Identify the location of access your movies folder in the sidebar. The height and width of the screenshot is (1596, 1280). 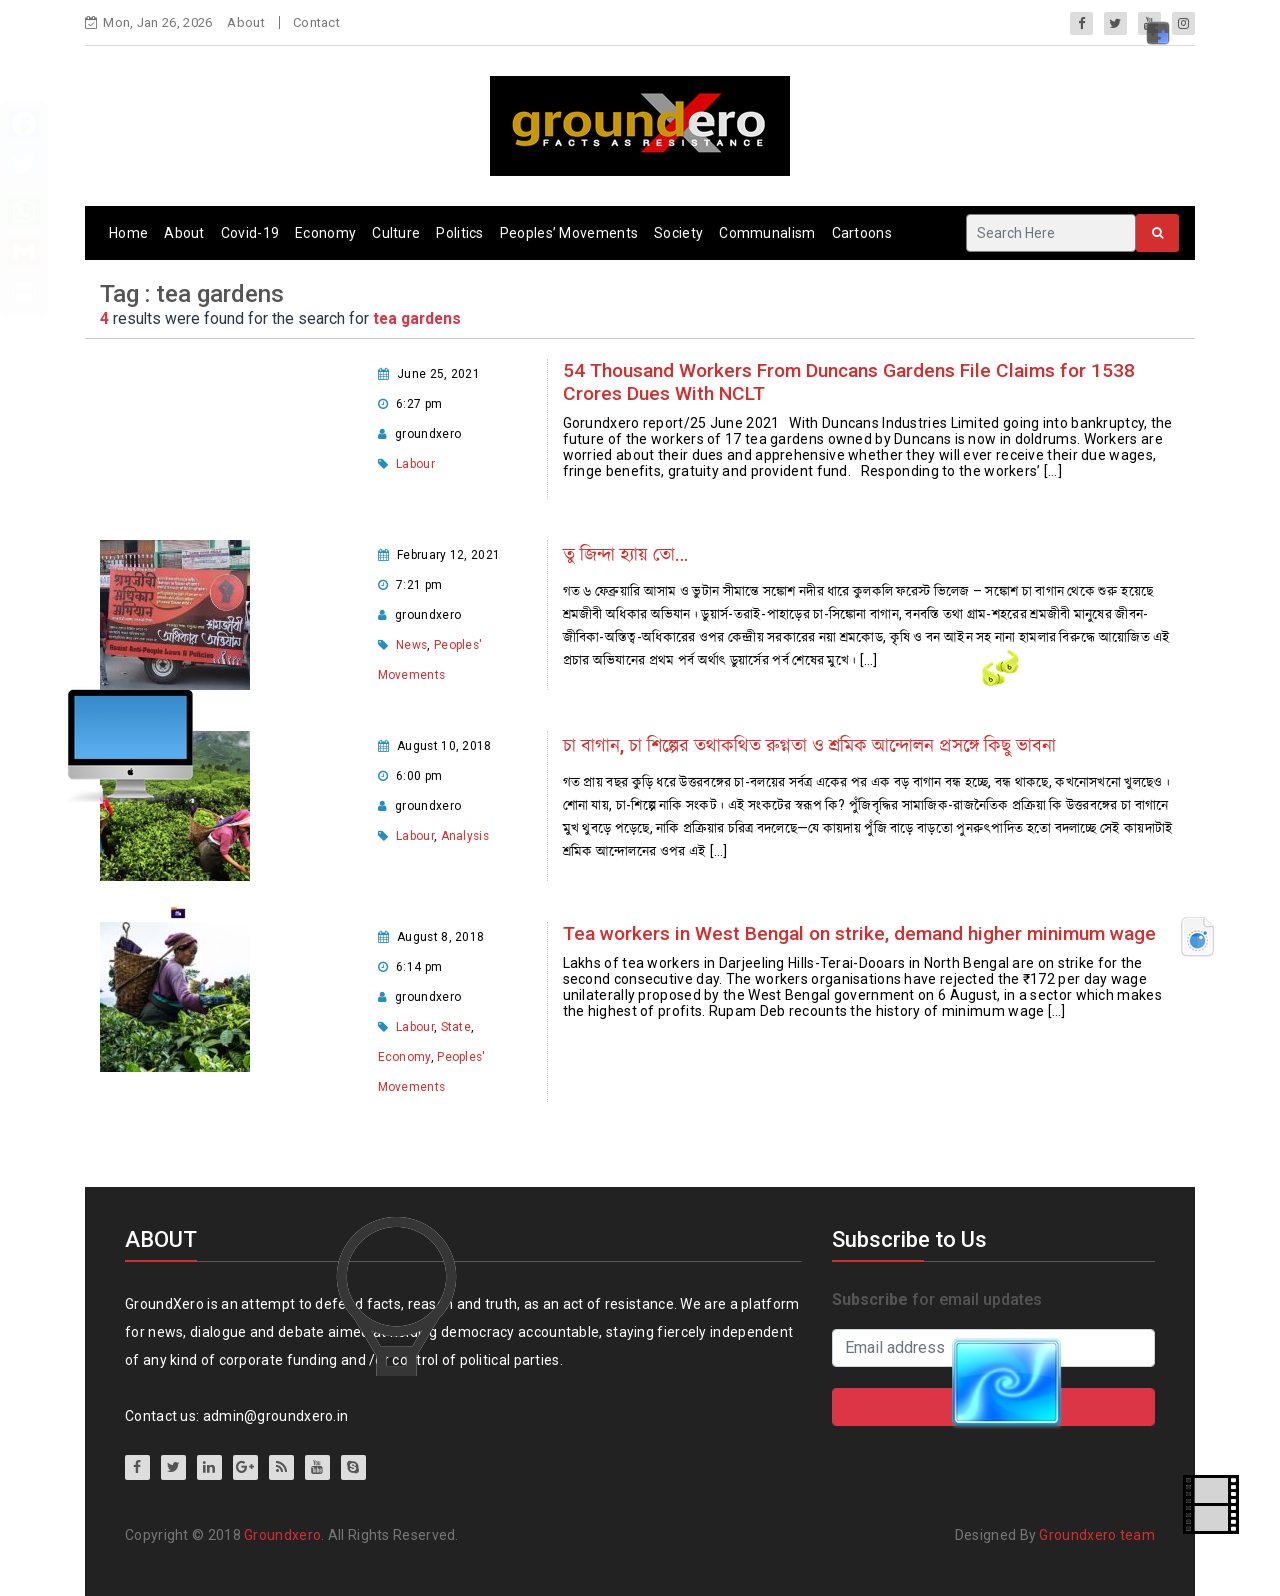
(1211, 1504).